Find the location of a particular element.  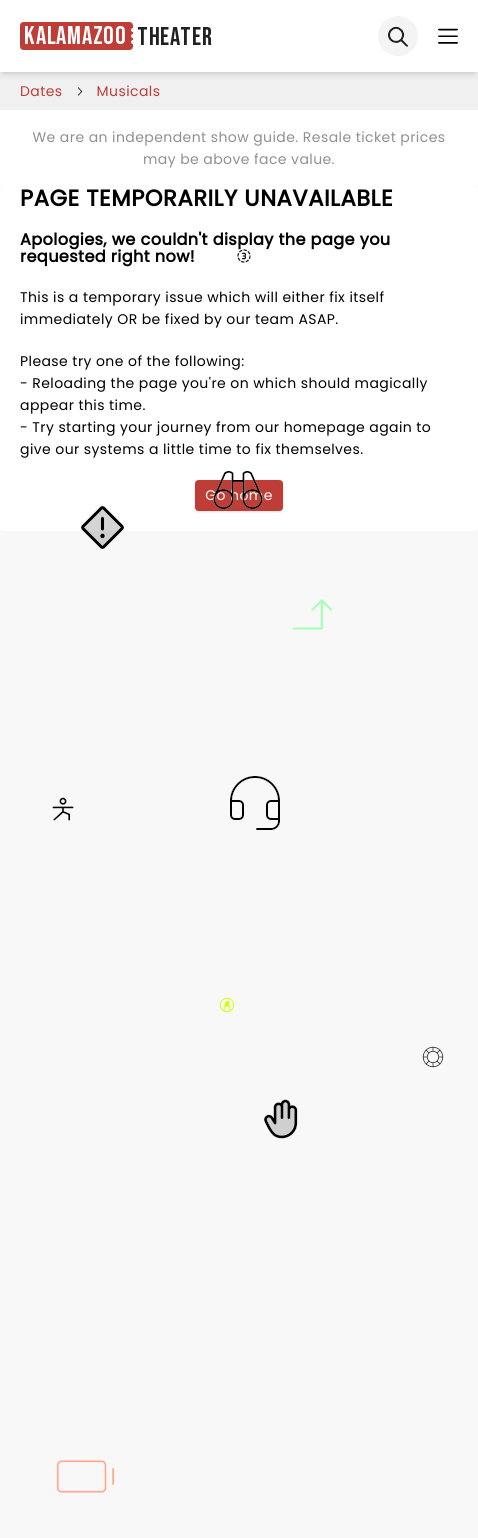

move item up and to the right is located at coordinates (314, 616).